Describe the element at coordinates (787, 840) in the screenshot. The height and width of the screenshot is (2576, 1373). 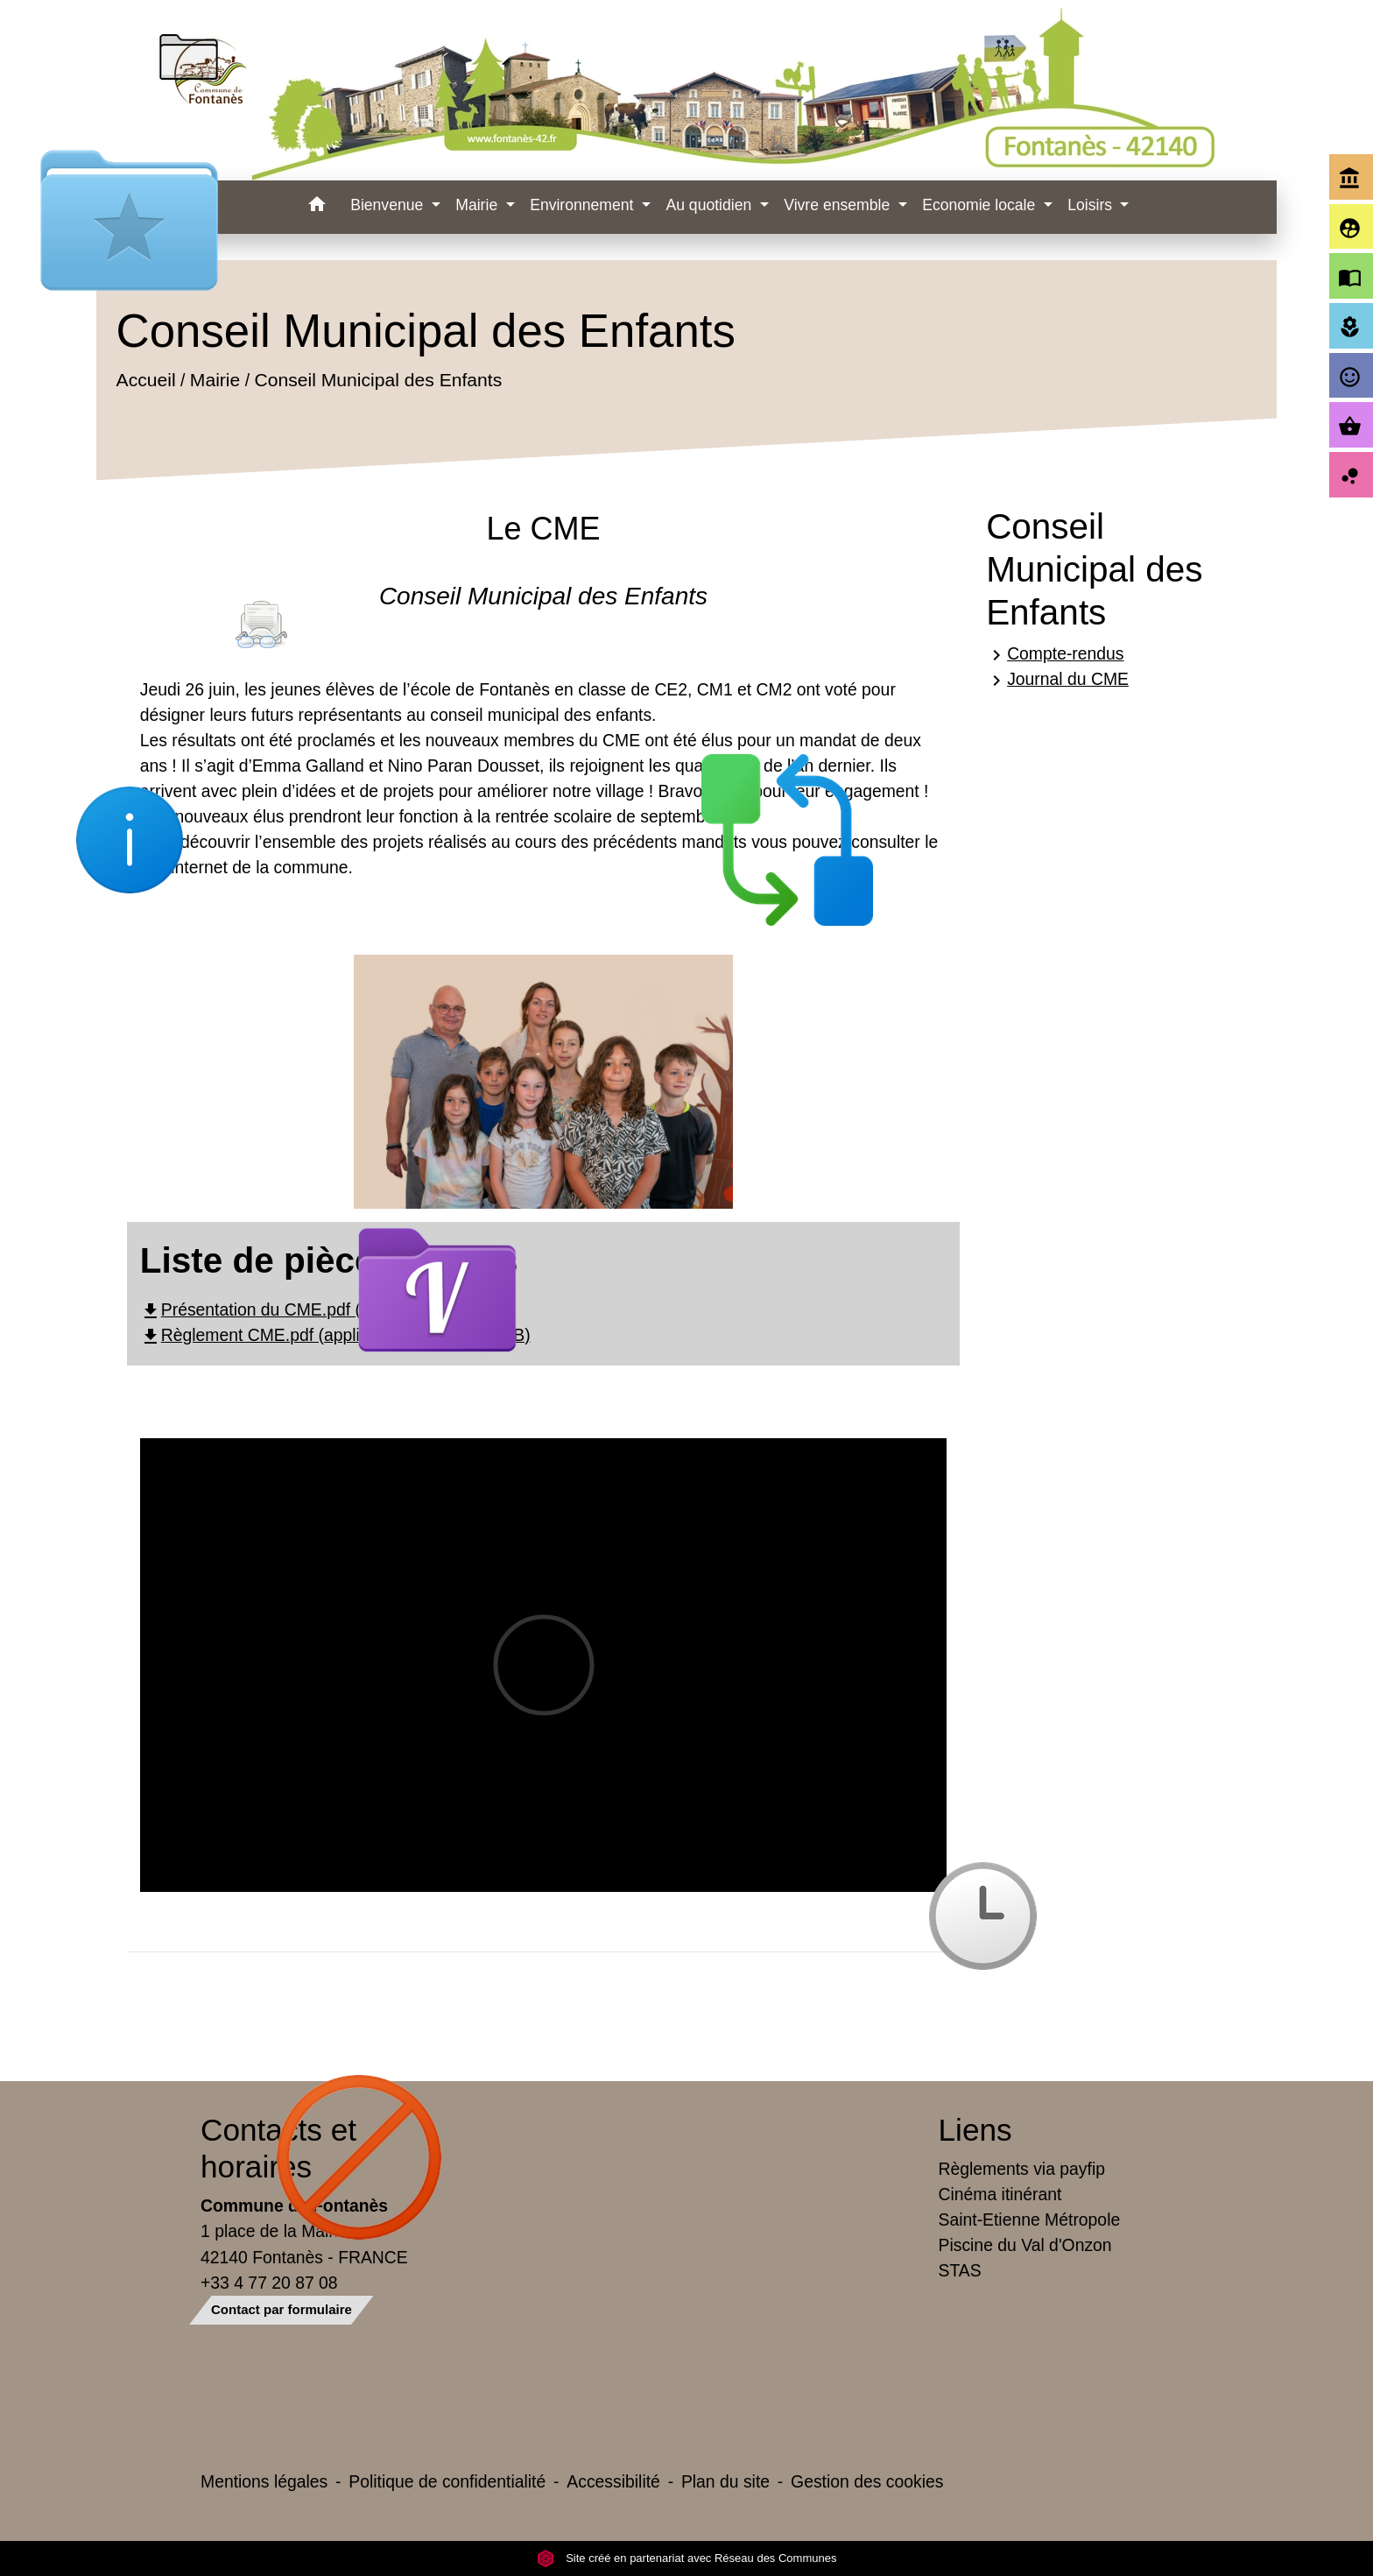
I see `indicates an active connection between two devices or services` at that location.